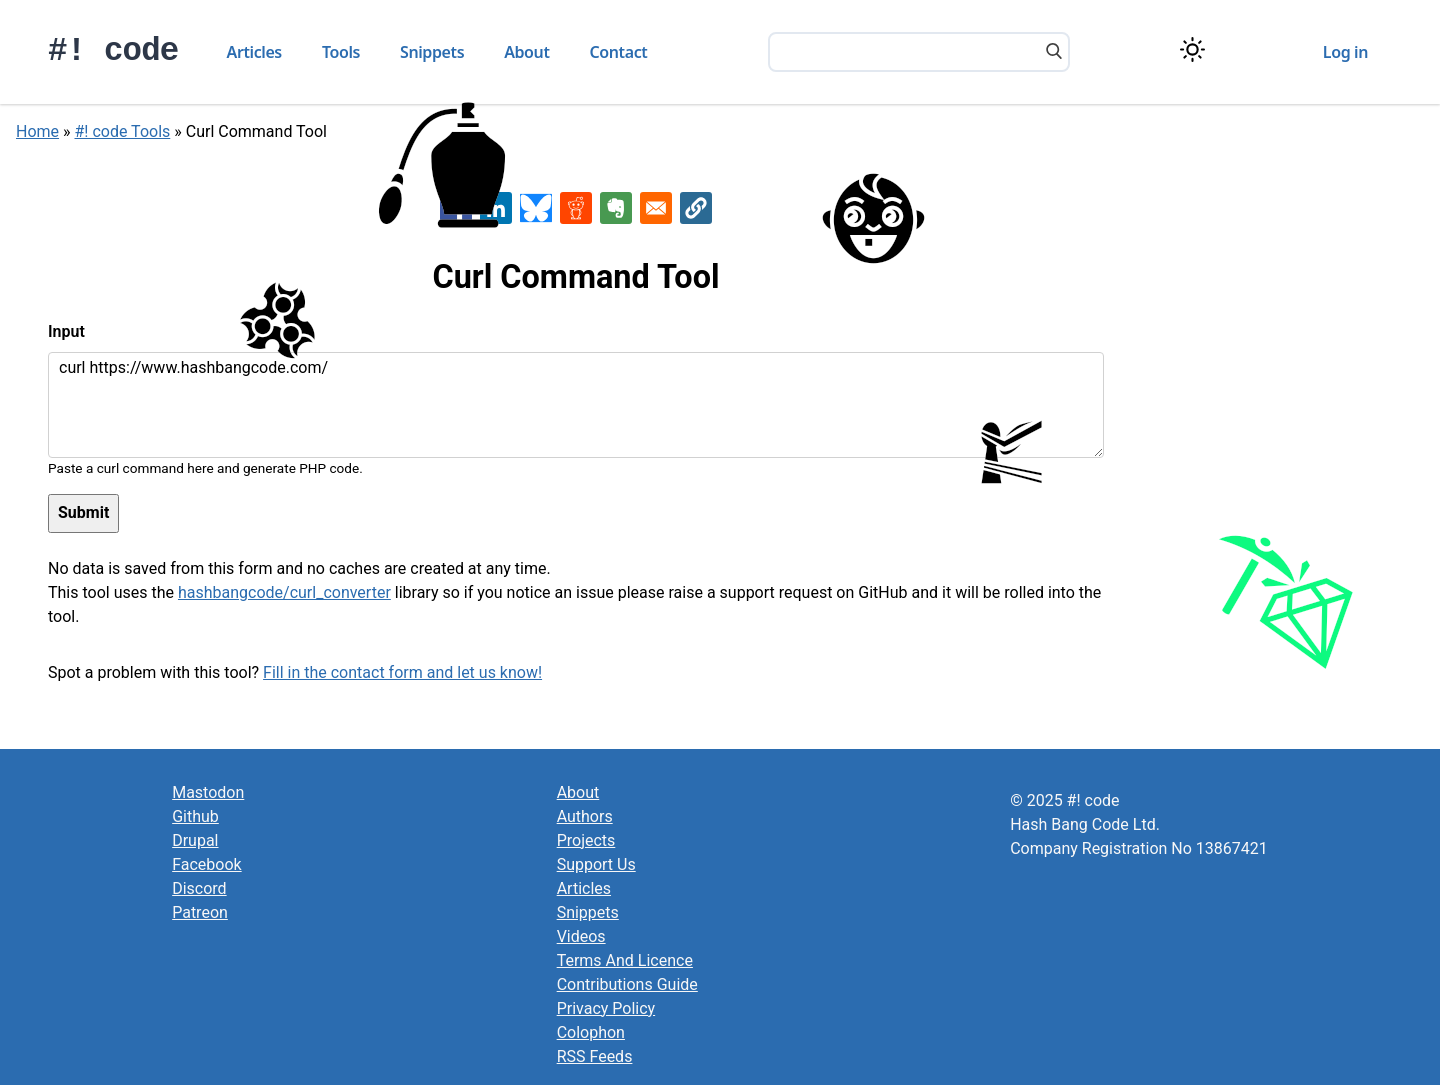  Describe the element at coordinates (873, 218) in the screenshot. I see `access parenting or baby-related features` at that location.